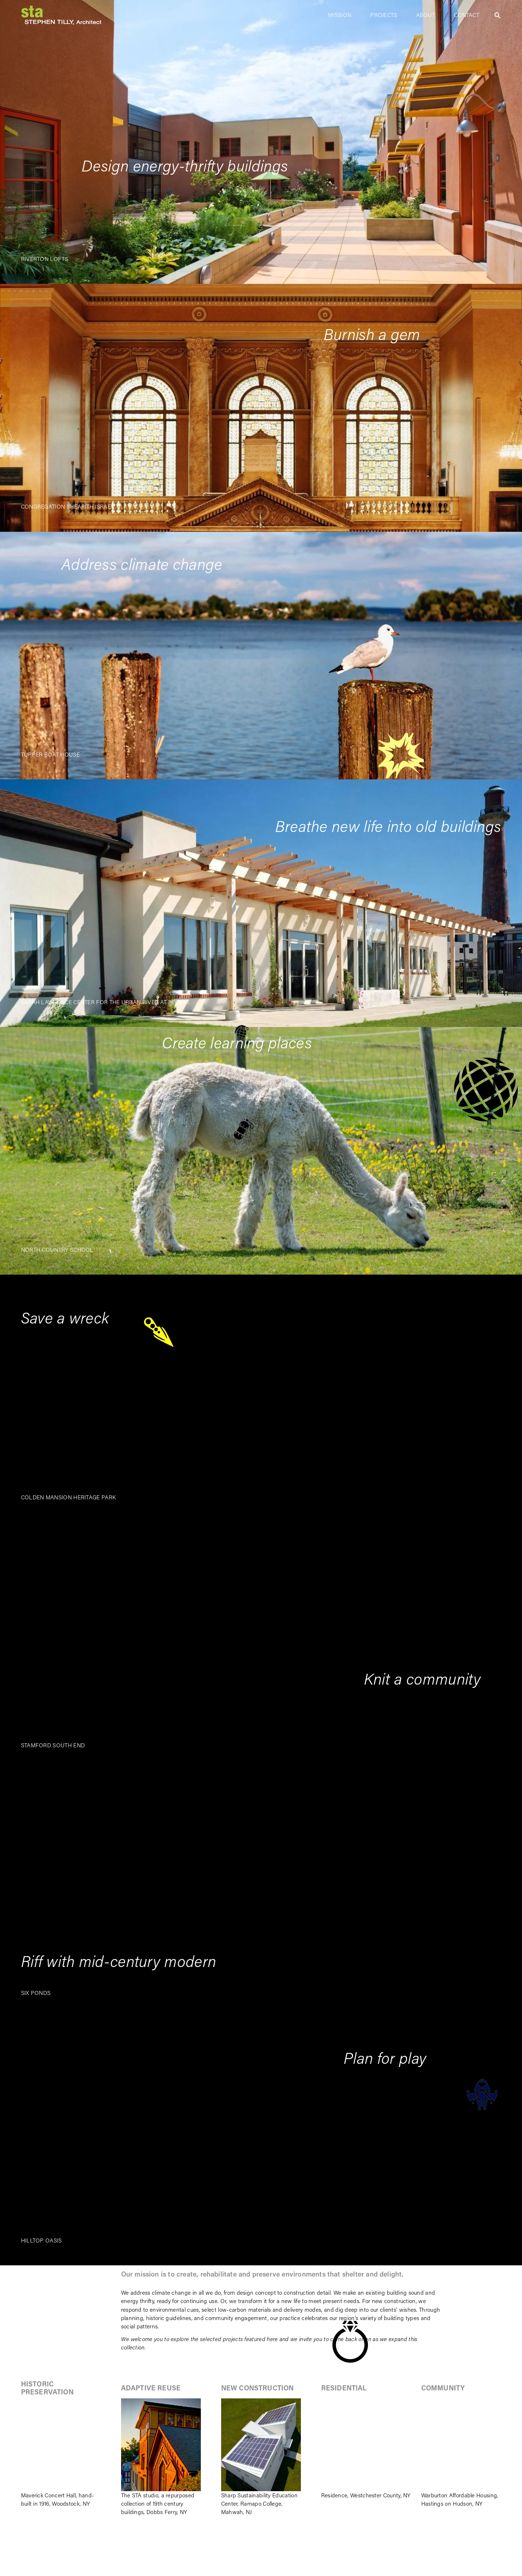 The width and height of the screenshot is (522, 2576). I want to click on access global or network settings, so click(486, 1089).